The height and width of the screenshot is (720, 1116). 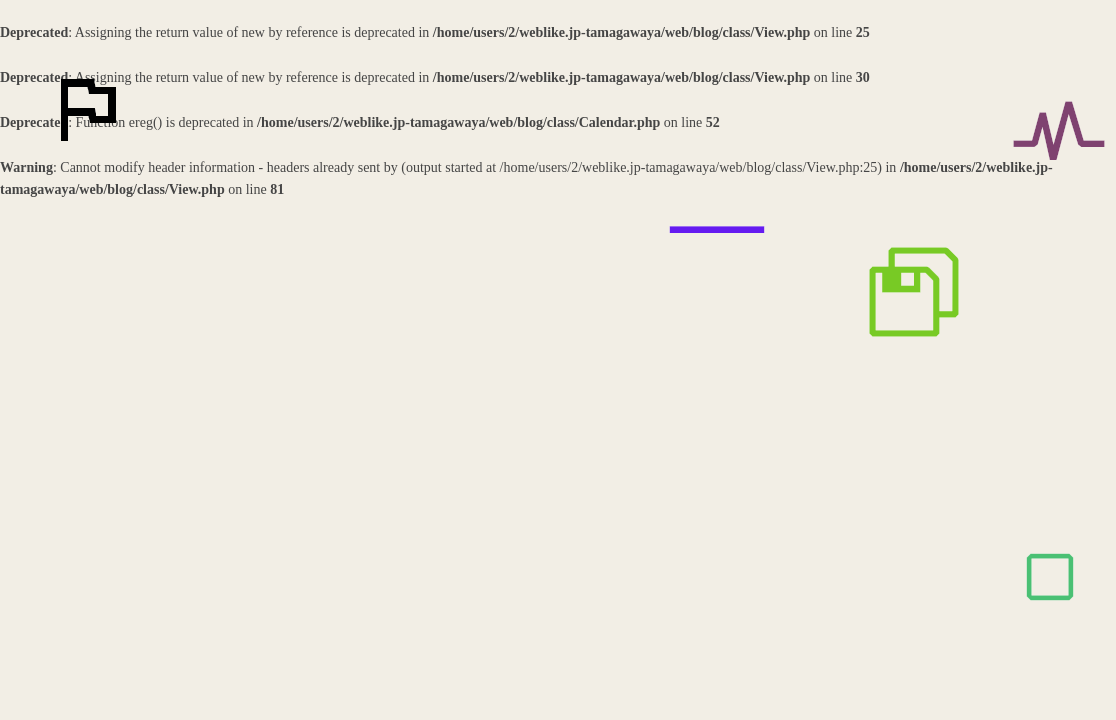 I want to click on remove an item from a list, so click(x=717, y=233).